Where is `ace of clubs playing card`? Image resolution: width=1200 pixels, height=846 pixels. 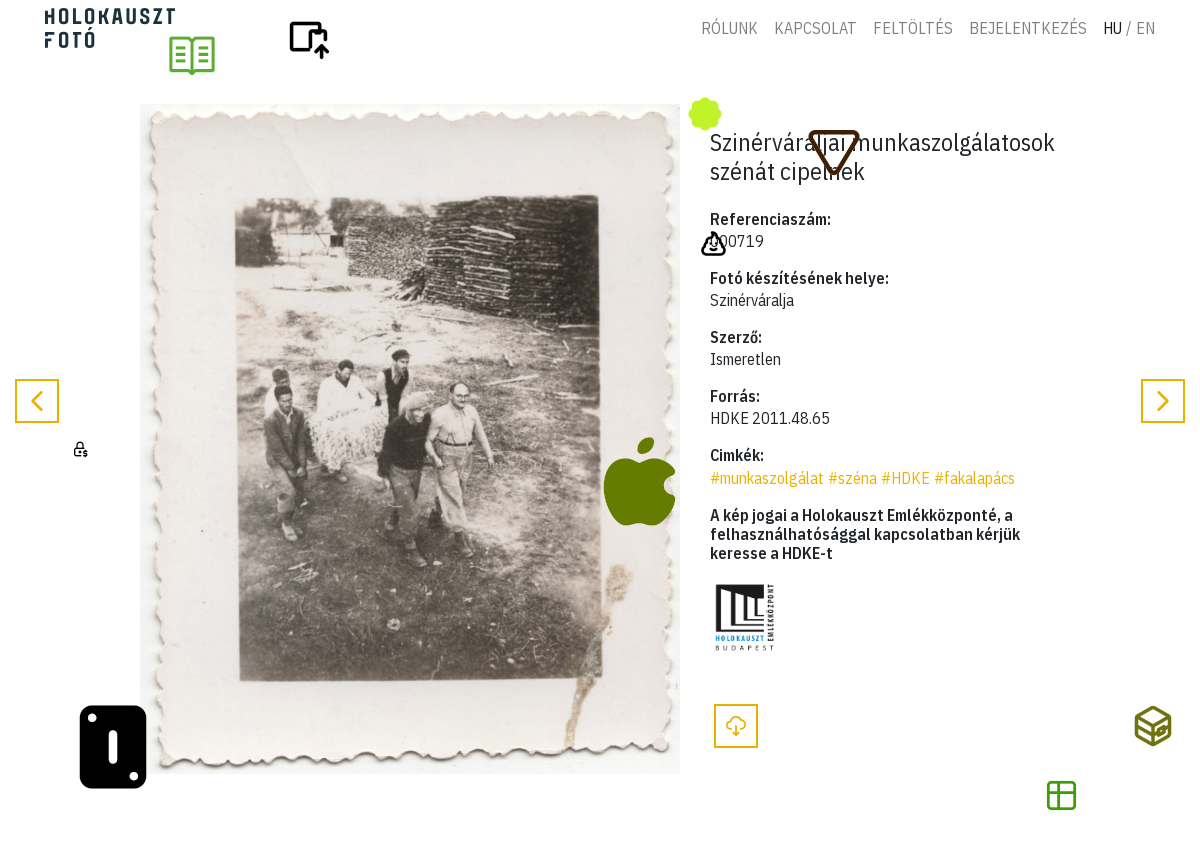
ace of clubs playing card is located at coordinates (113, 747).